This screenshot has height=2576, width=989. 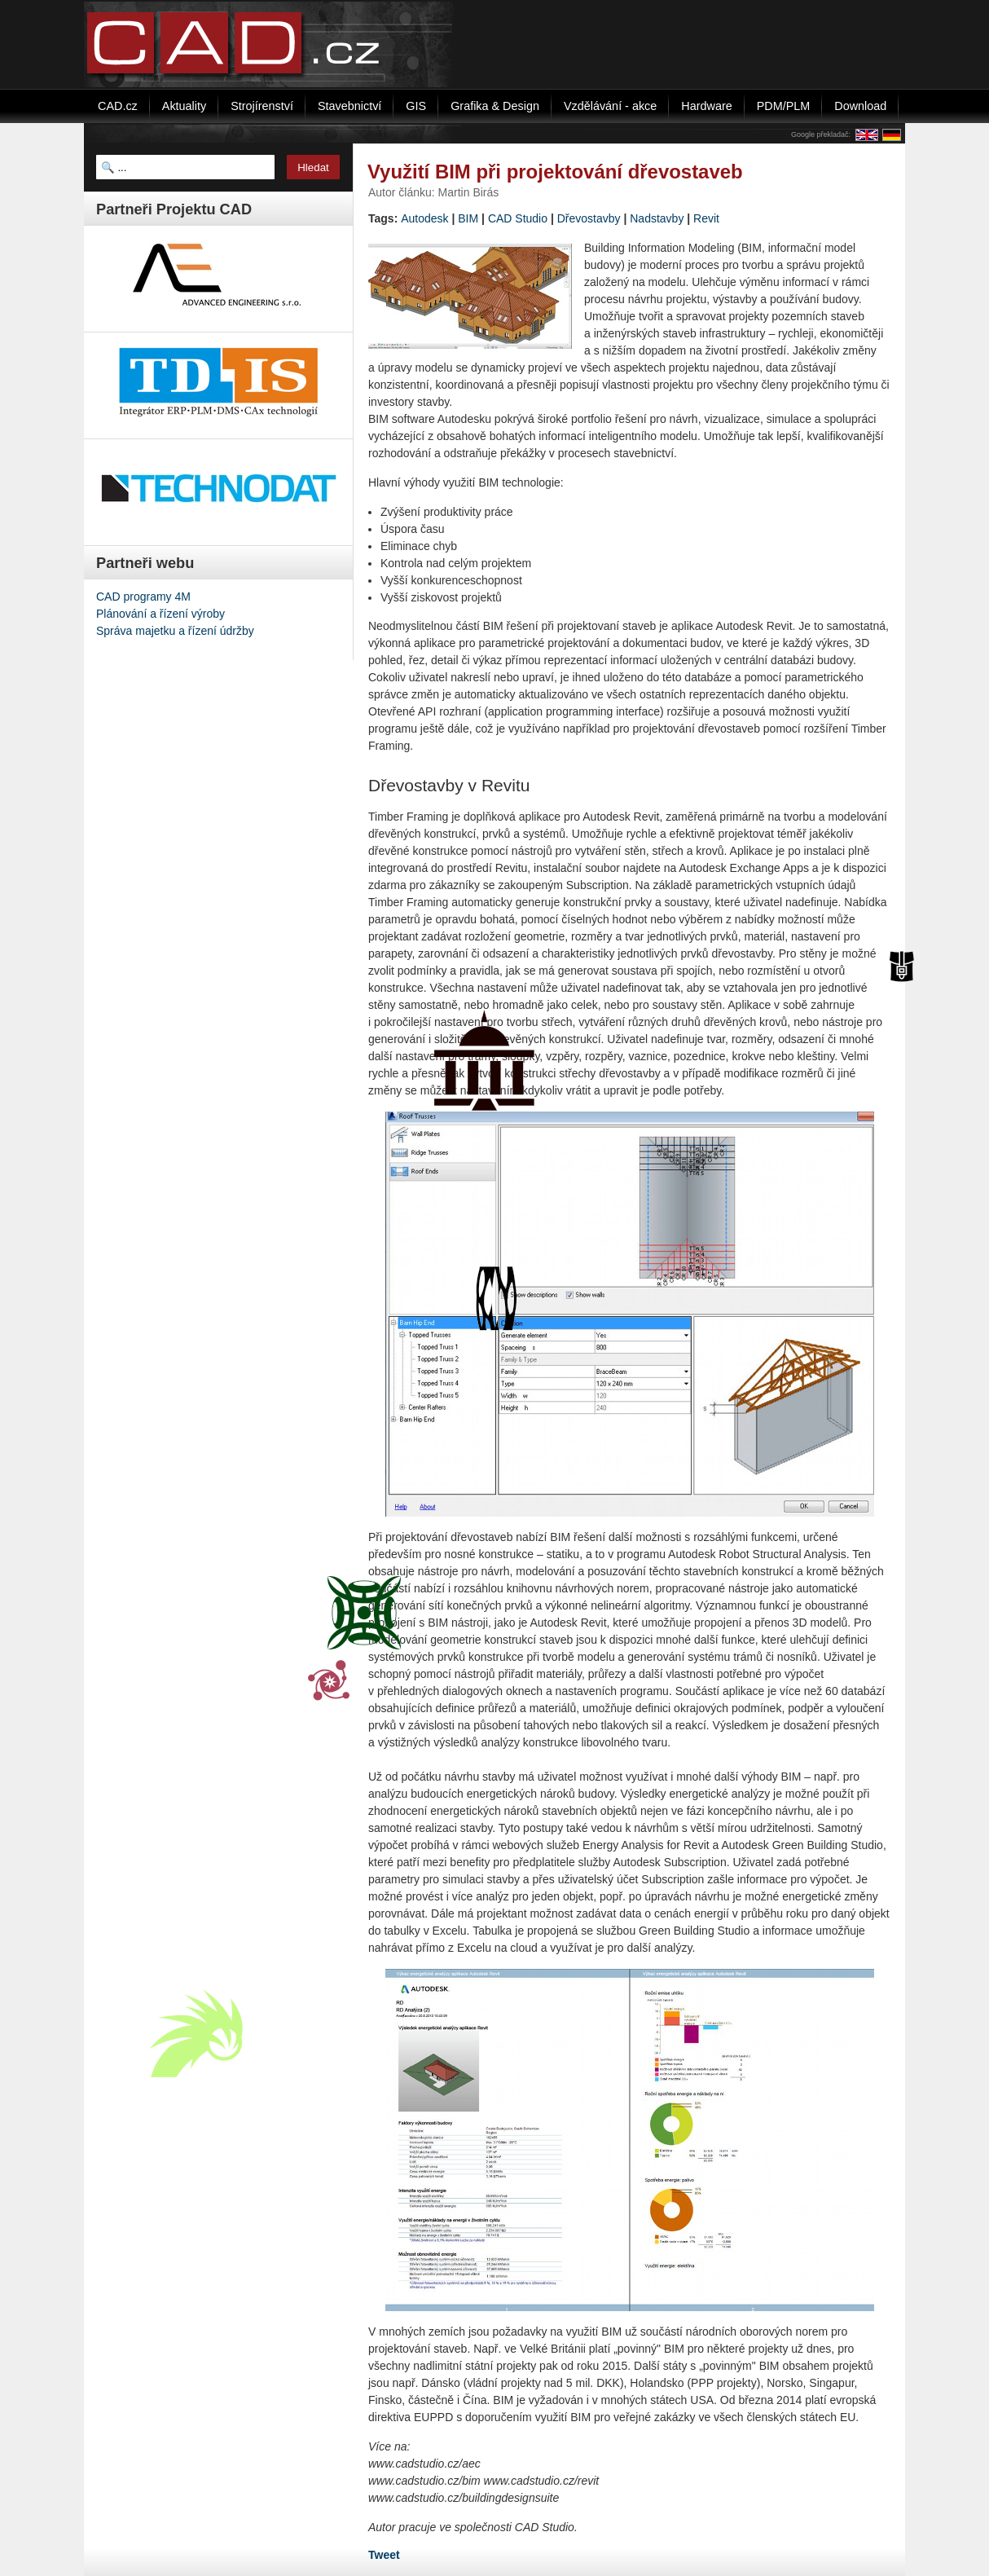 What do you see at coordinates (902, 967) in the screenshot?
I see `open inventory or backpack` at bounding box center [902, 967].